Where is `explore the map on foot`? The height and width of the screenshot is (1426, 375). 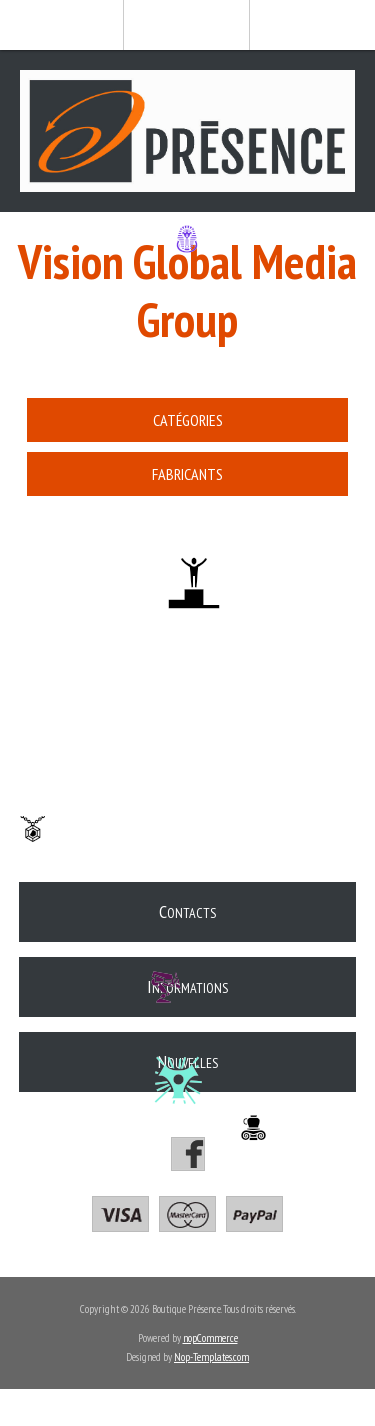 explore the map on foot is located at coordinates (166, 987).